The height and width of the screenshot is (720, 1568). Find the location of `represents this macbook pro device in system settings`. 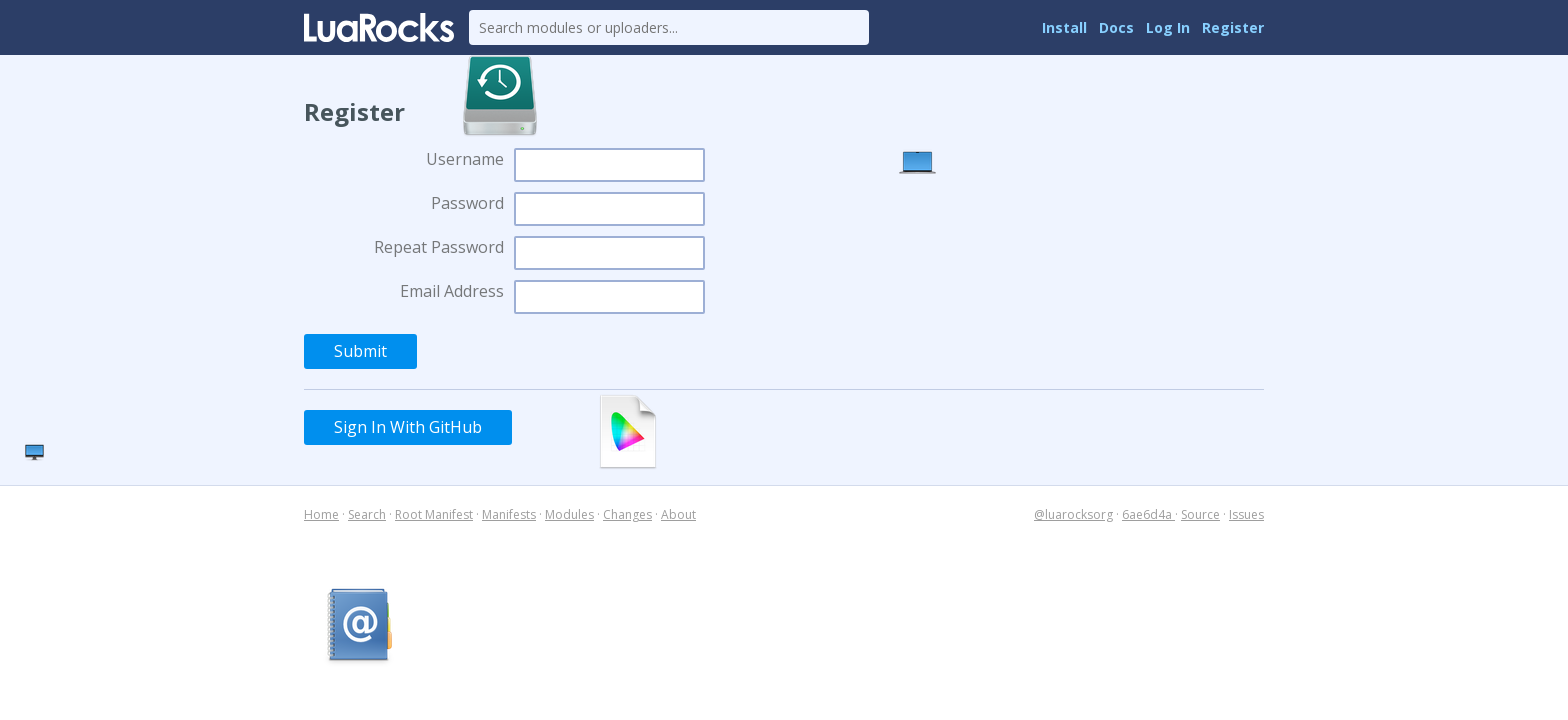

represents this macbook pro device in system settings is located at coordinates (917, 161).